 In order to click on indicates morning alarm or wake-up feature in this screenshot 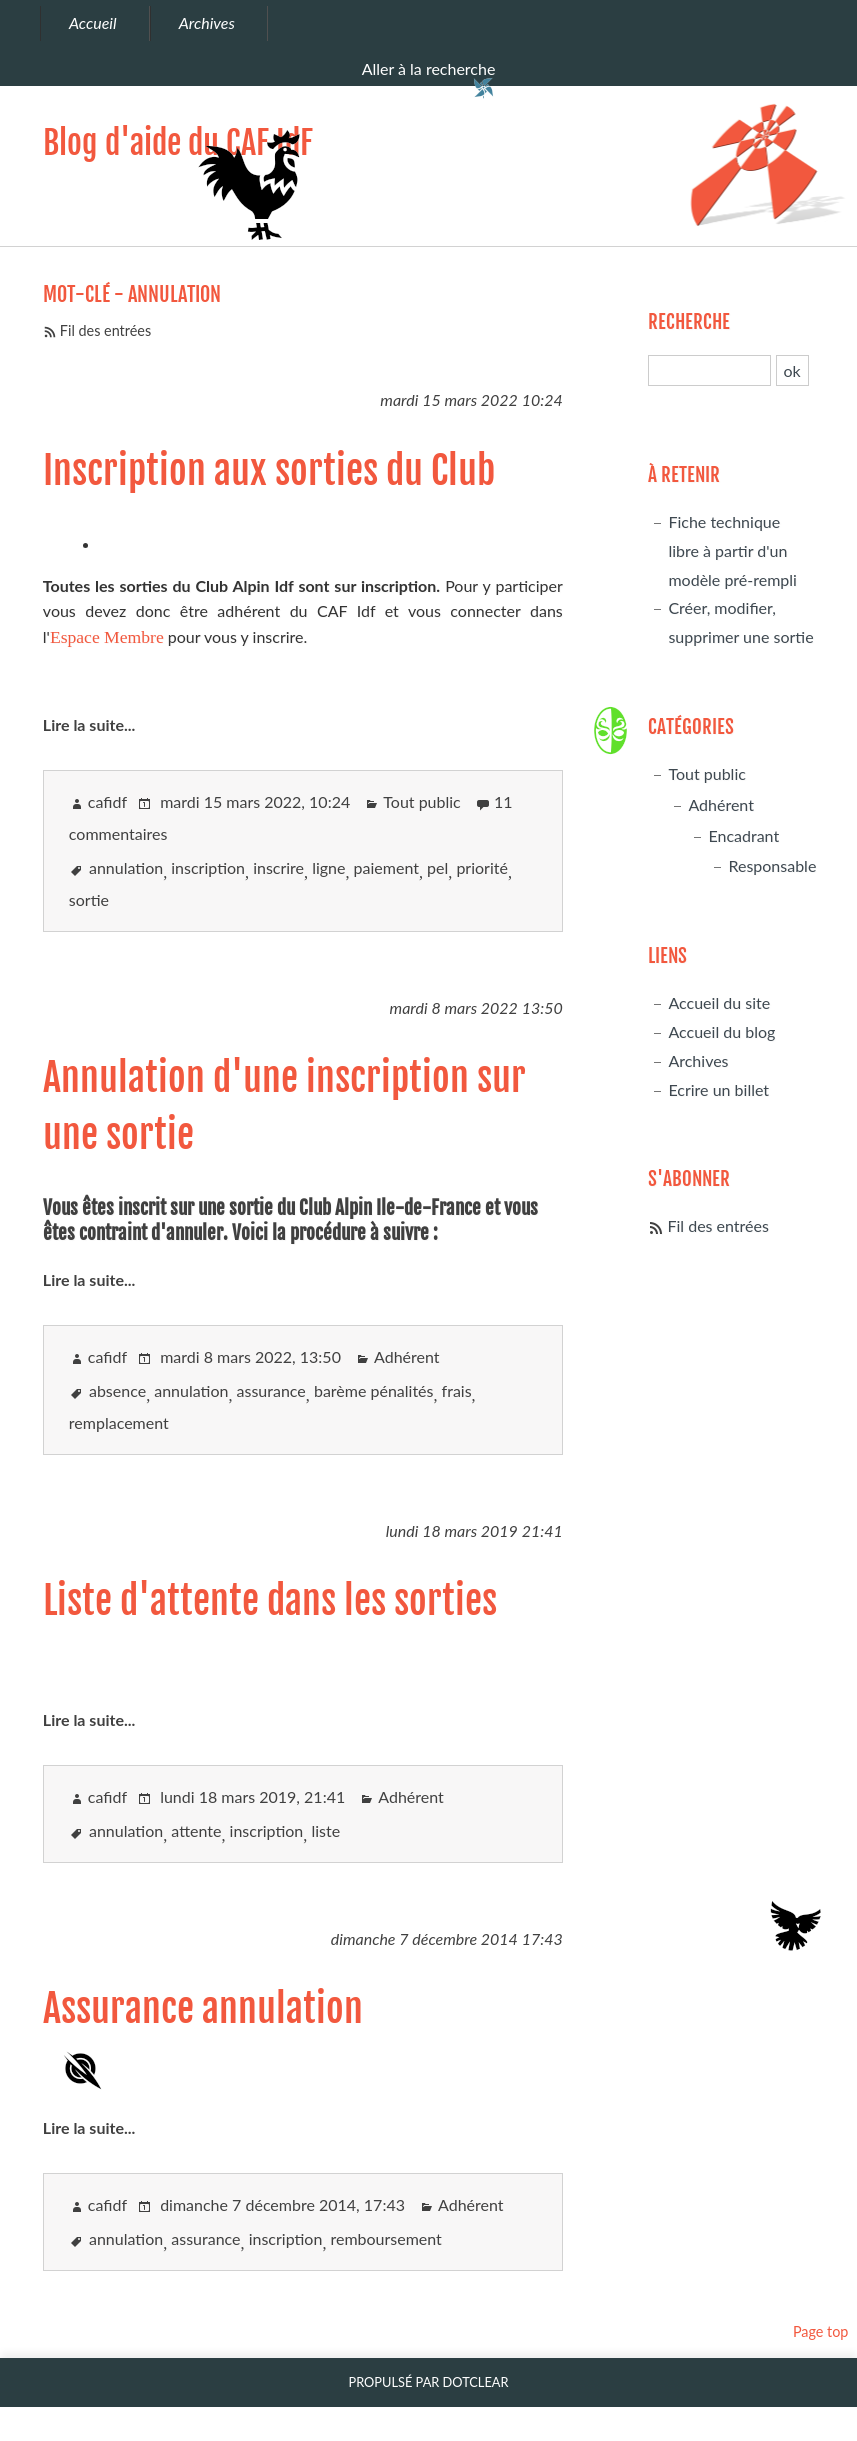, I will do `click(249, 185)`.